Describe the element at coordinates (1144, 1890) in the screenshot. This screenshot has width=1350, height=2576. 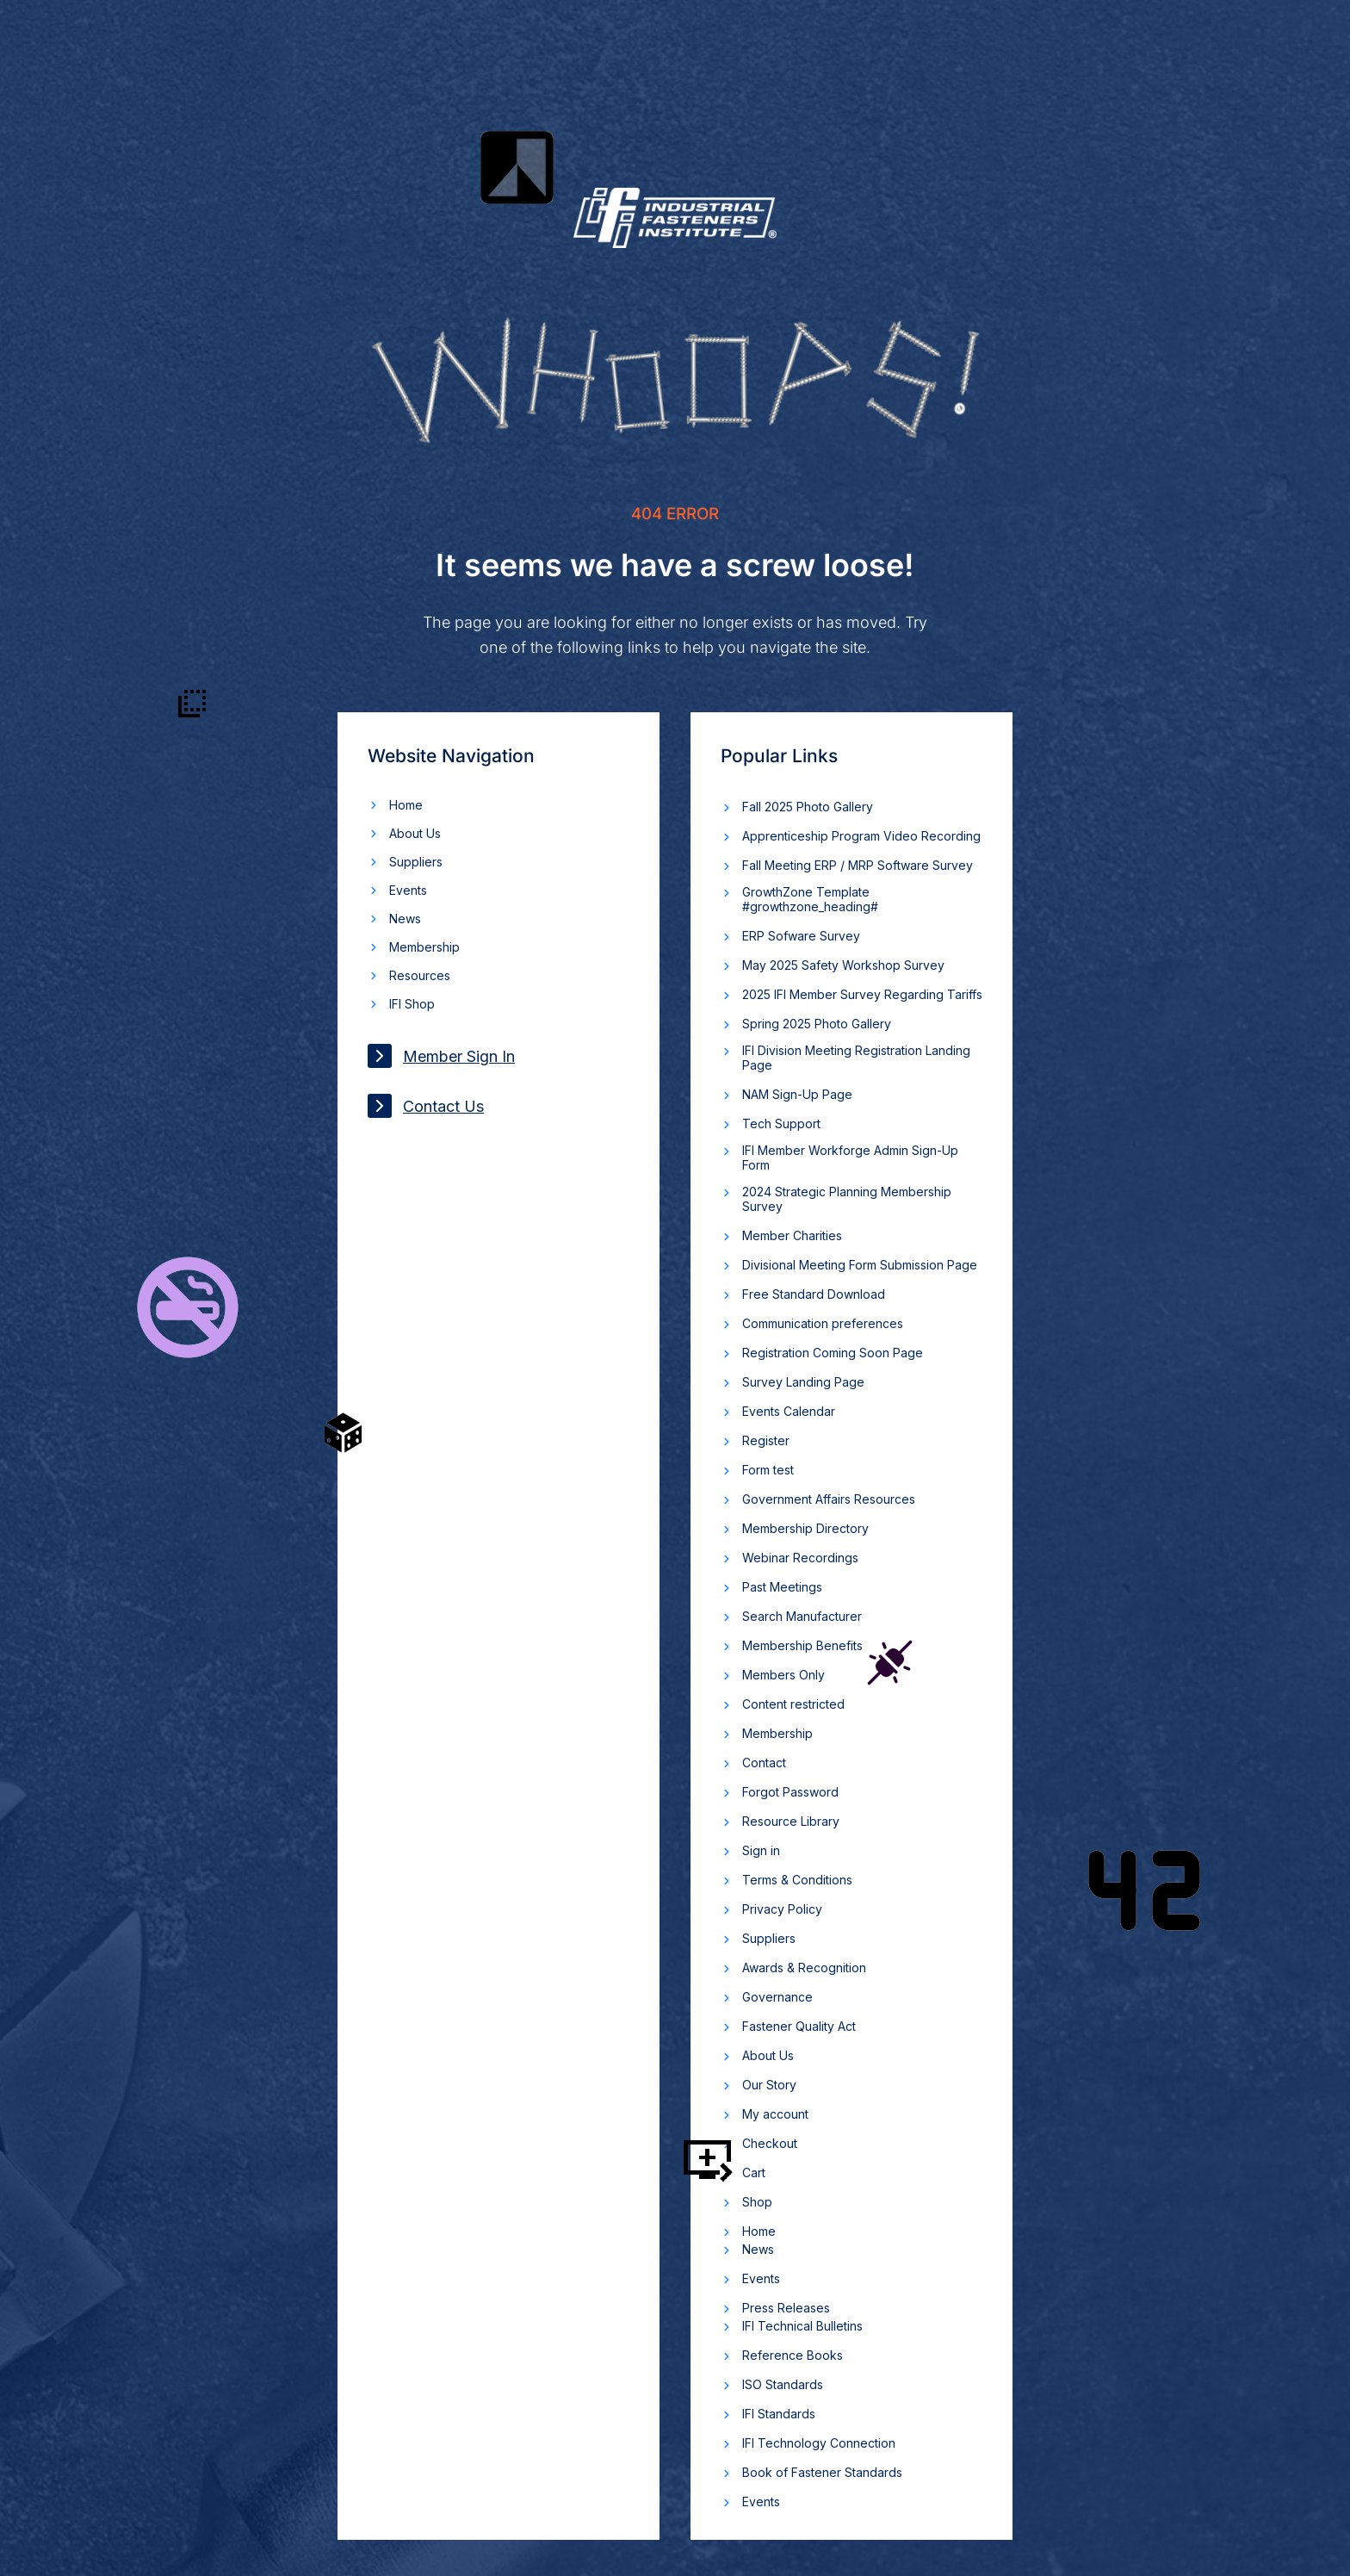
I see `displays the number 42 as a label or count indicator` at that location.